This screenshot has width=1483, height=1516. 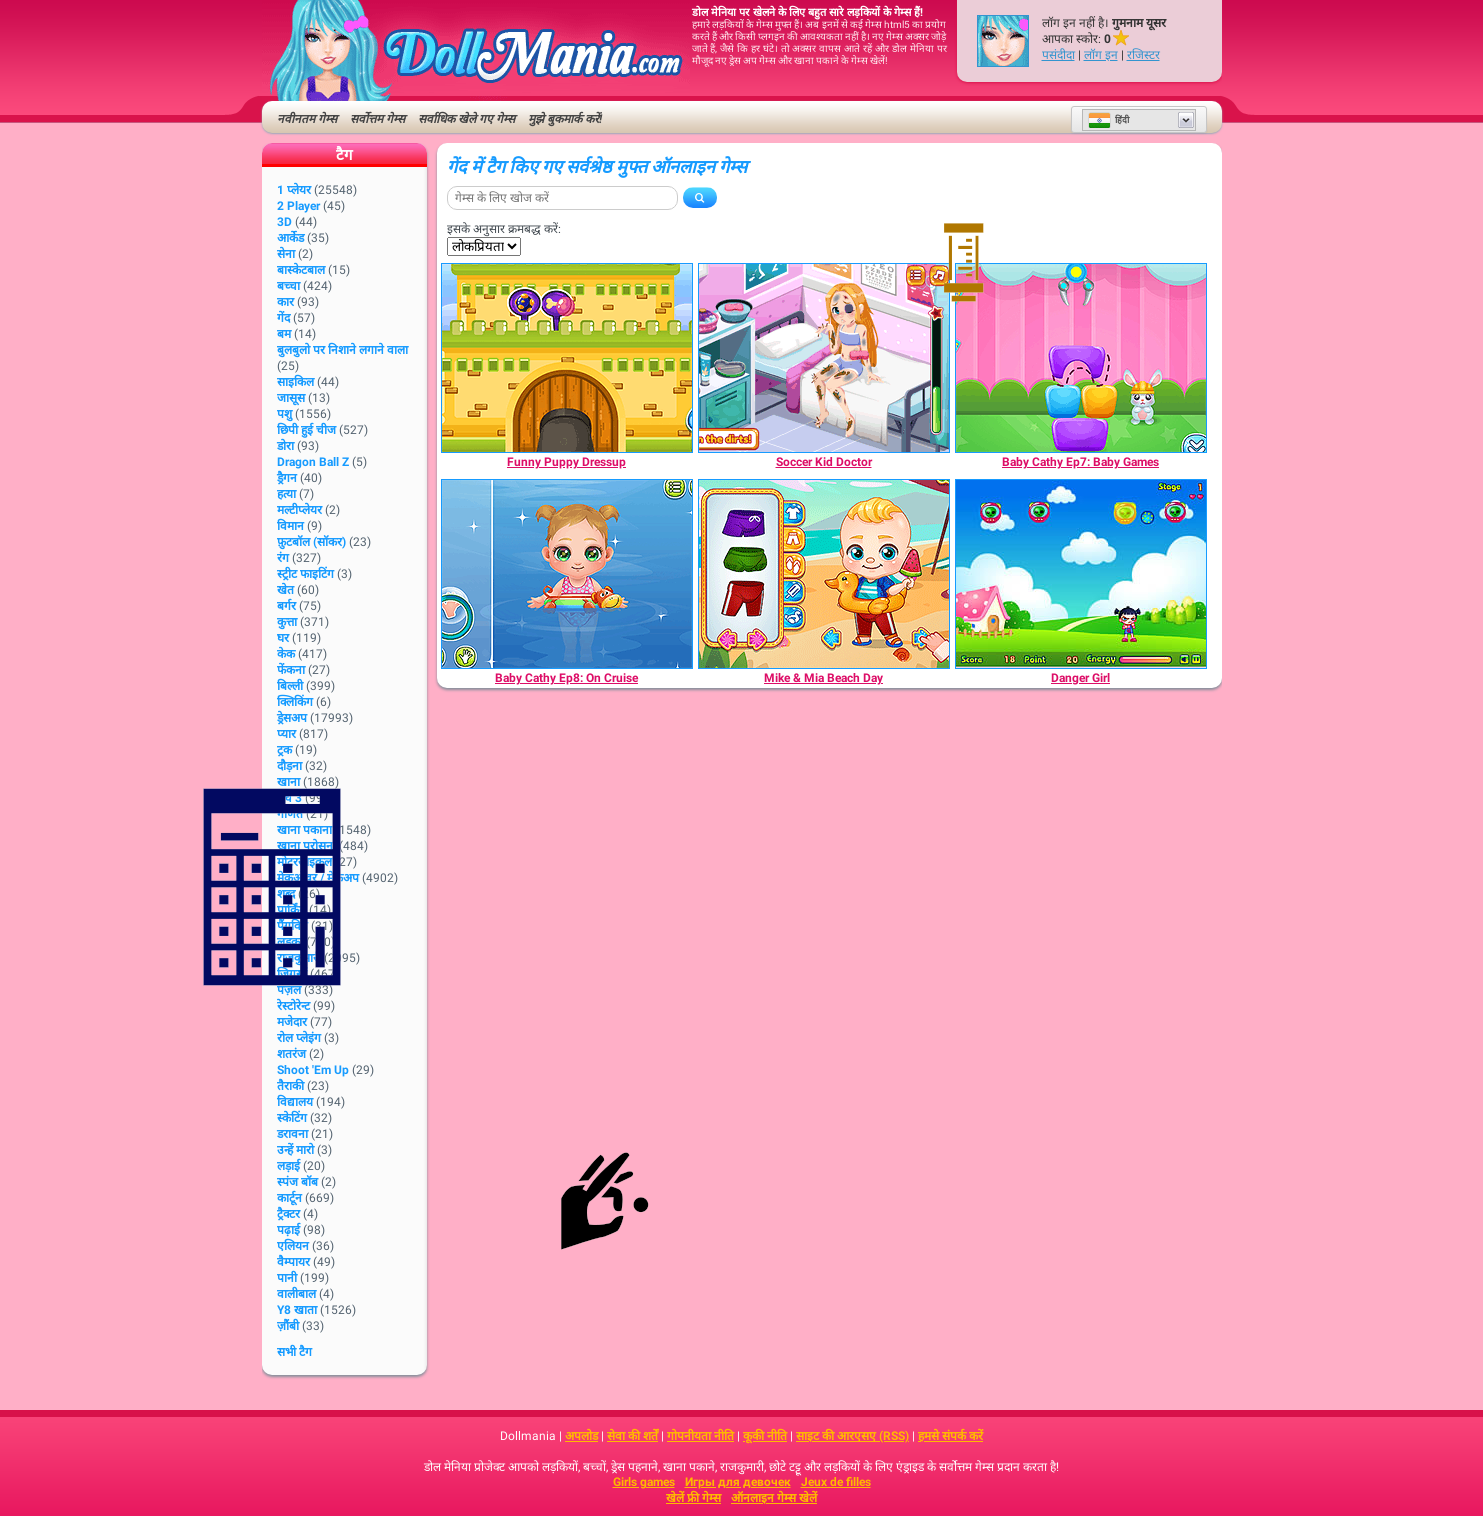 I want to click on open the calculator app, so click(x=272, y=887).